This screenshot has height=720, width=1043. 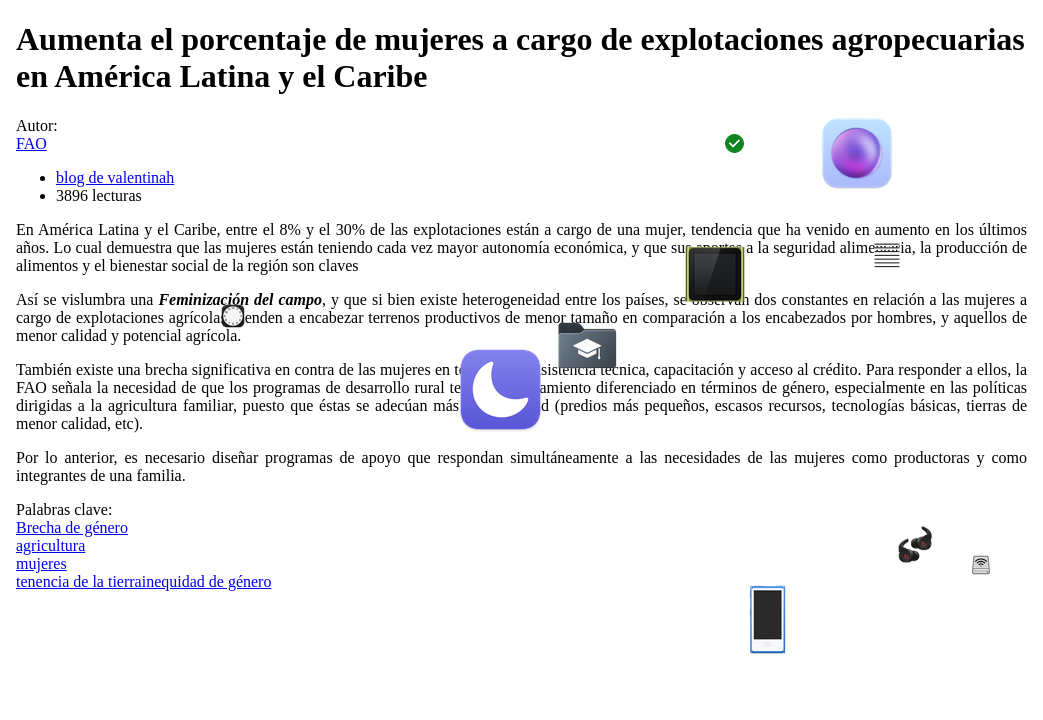 What do you see at coordinates (857, 153) in the screenshot?
I see `open OrbStack container management app` at bounding box center [857, 153].